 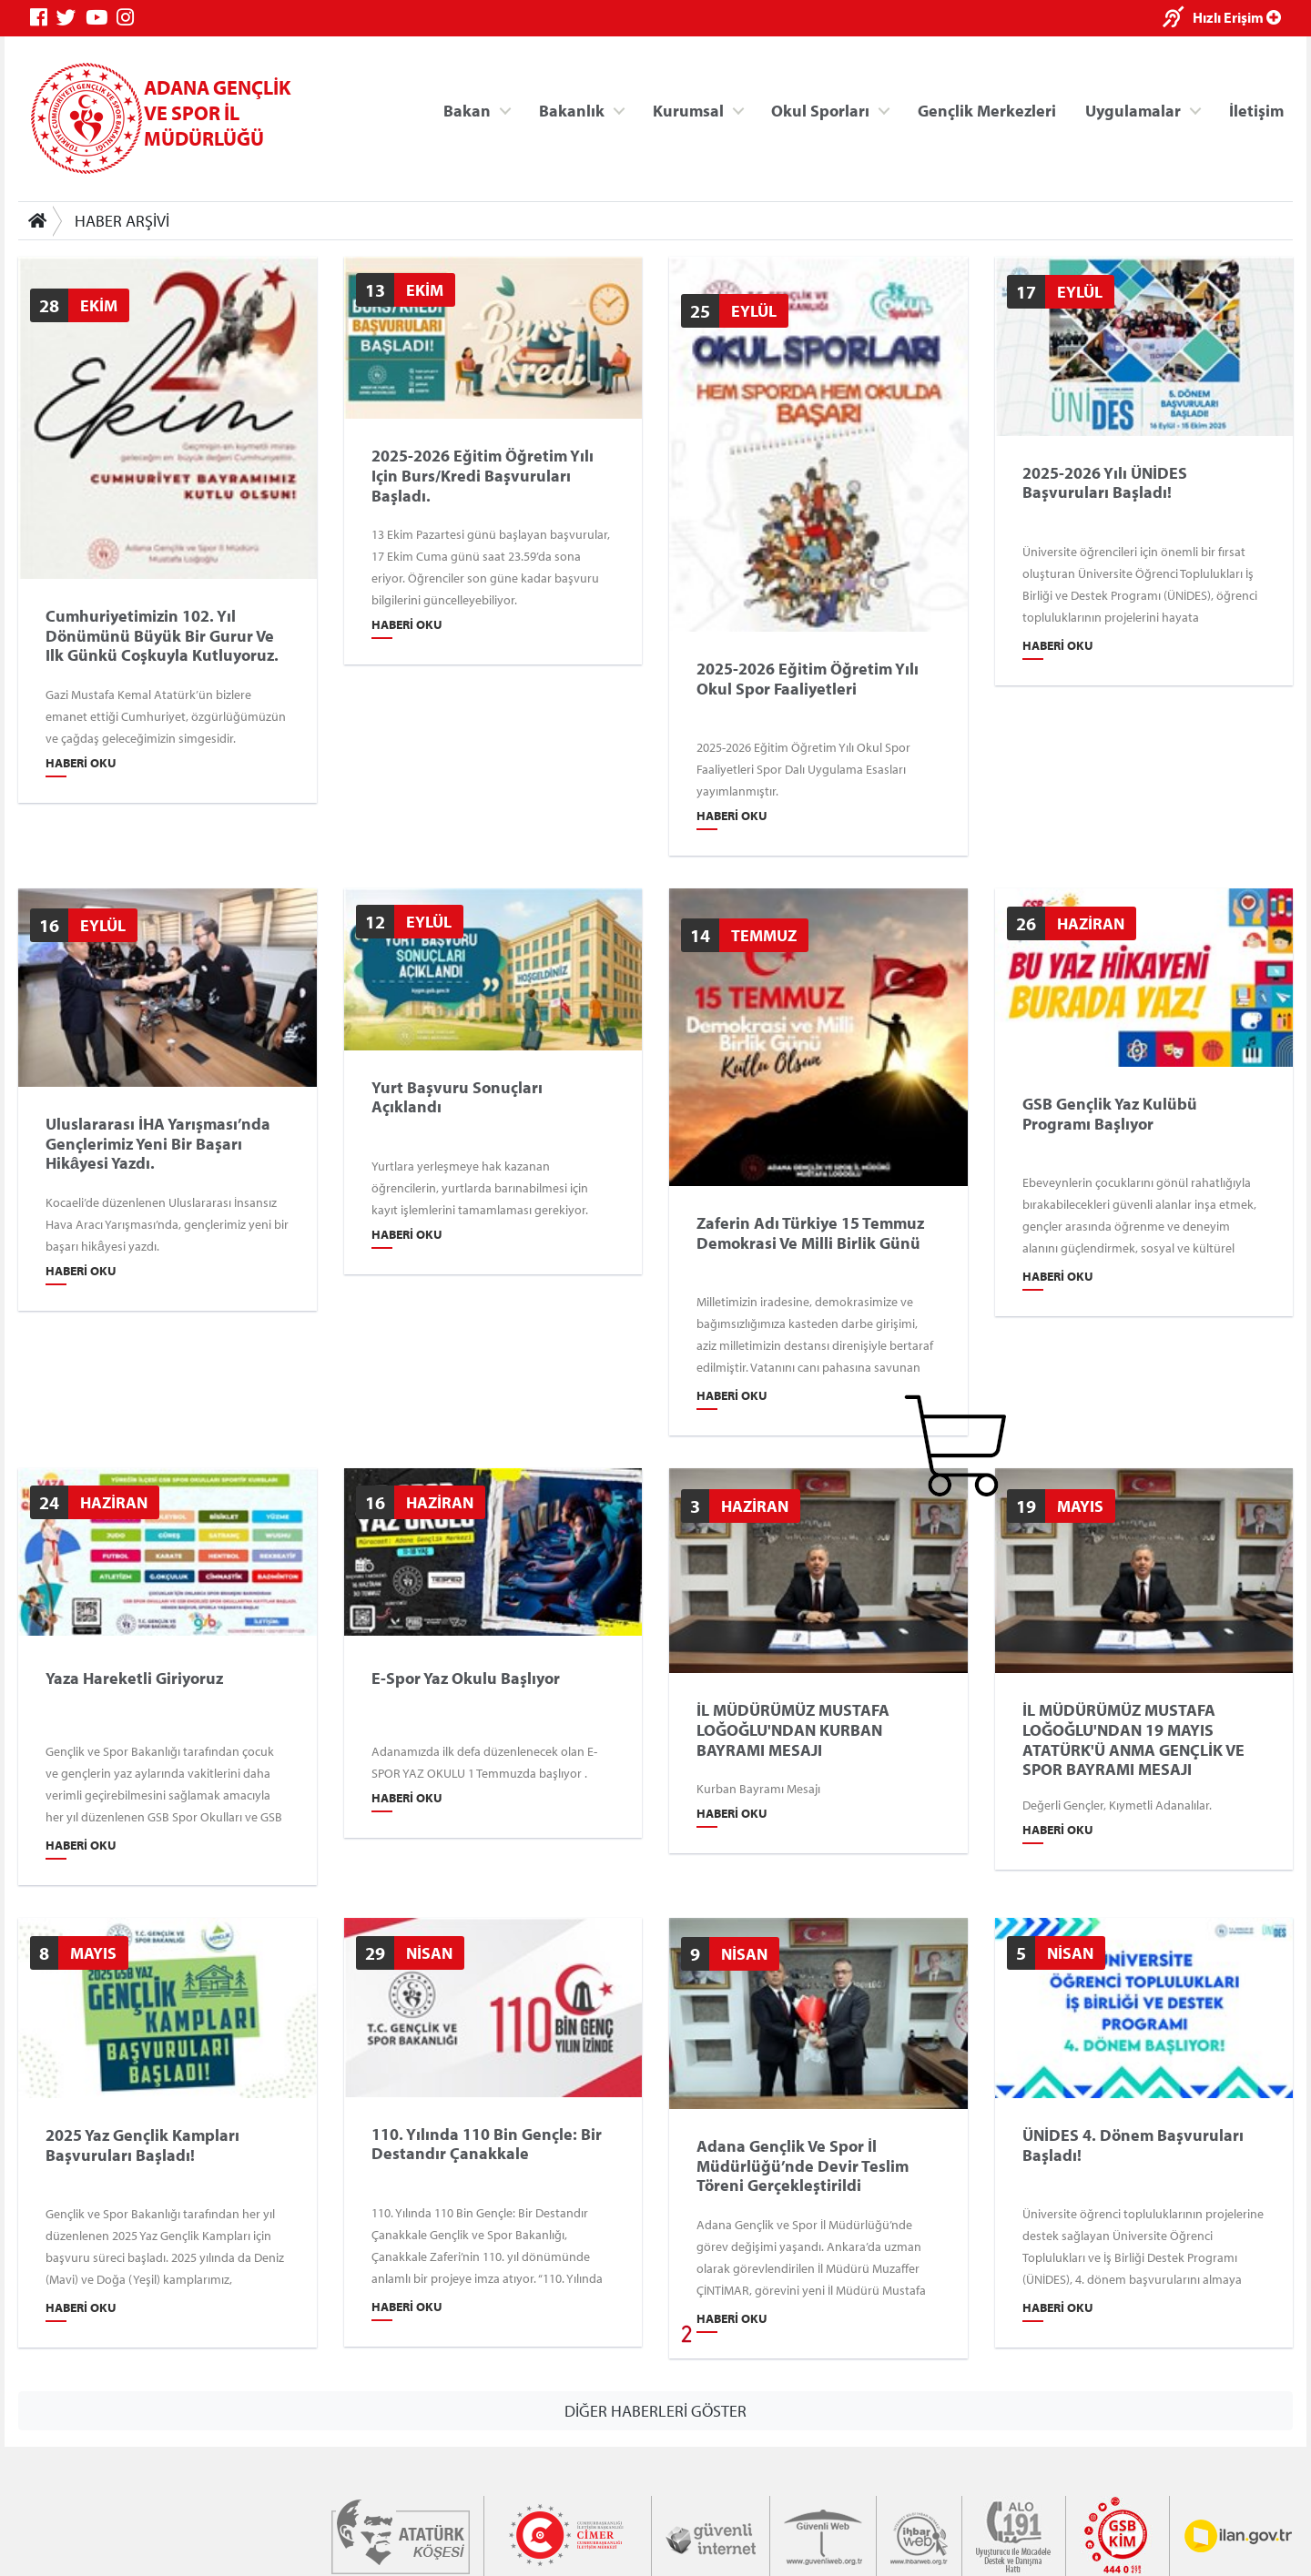 I want to click on view your shopping cart, so click(x=957, y=1447).